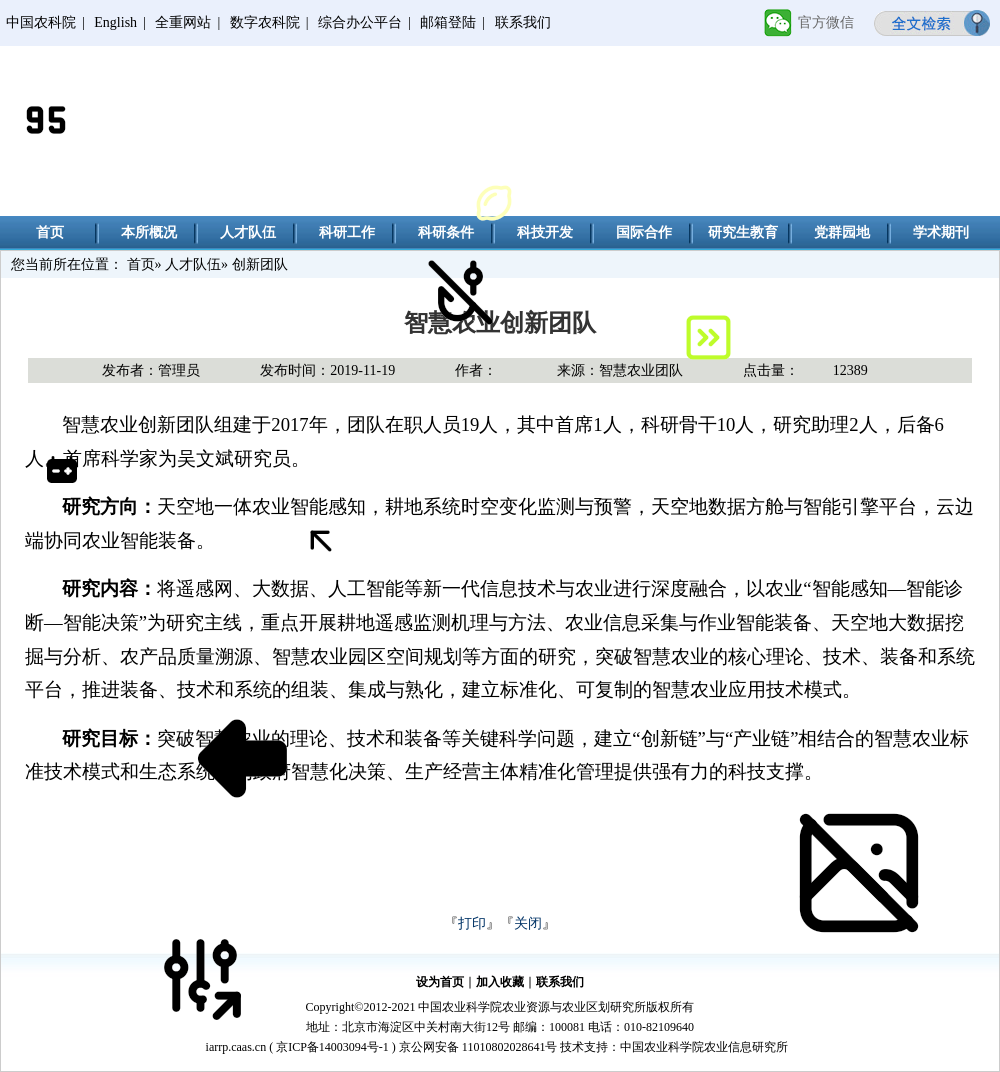 The height and width of the screenshot is (1072, 1000). What do you see at coordinates (708, 337) in the screenshot?
I see `navigate forward or skip ahead` at bounding box center [708, 337].